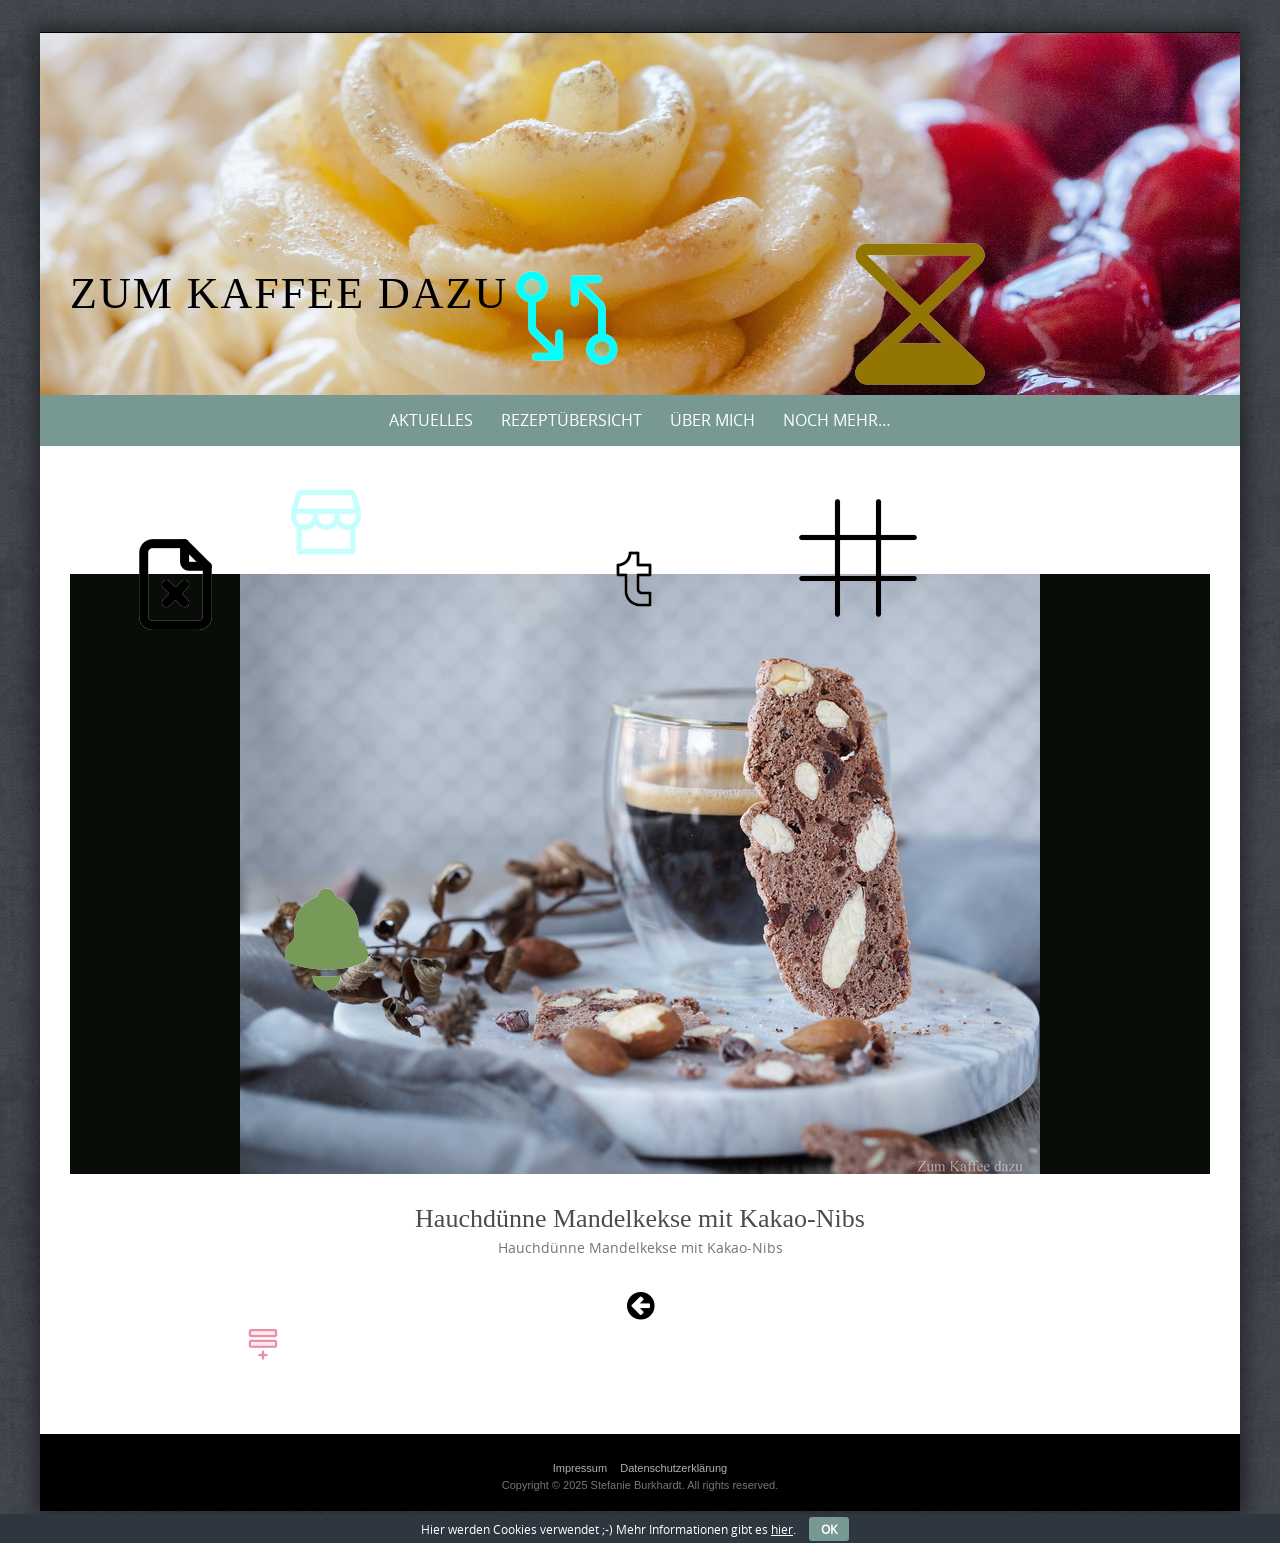  Describe the element at coordinates (634, 579) in the screenshot. I see `open Tumblr app` at that location.